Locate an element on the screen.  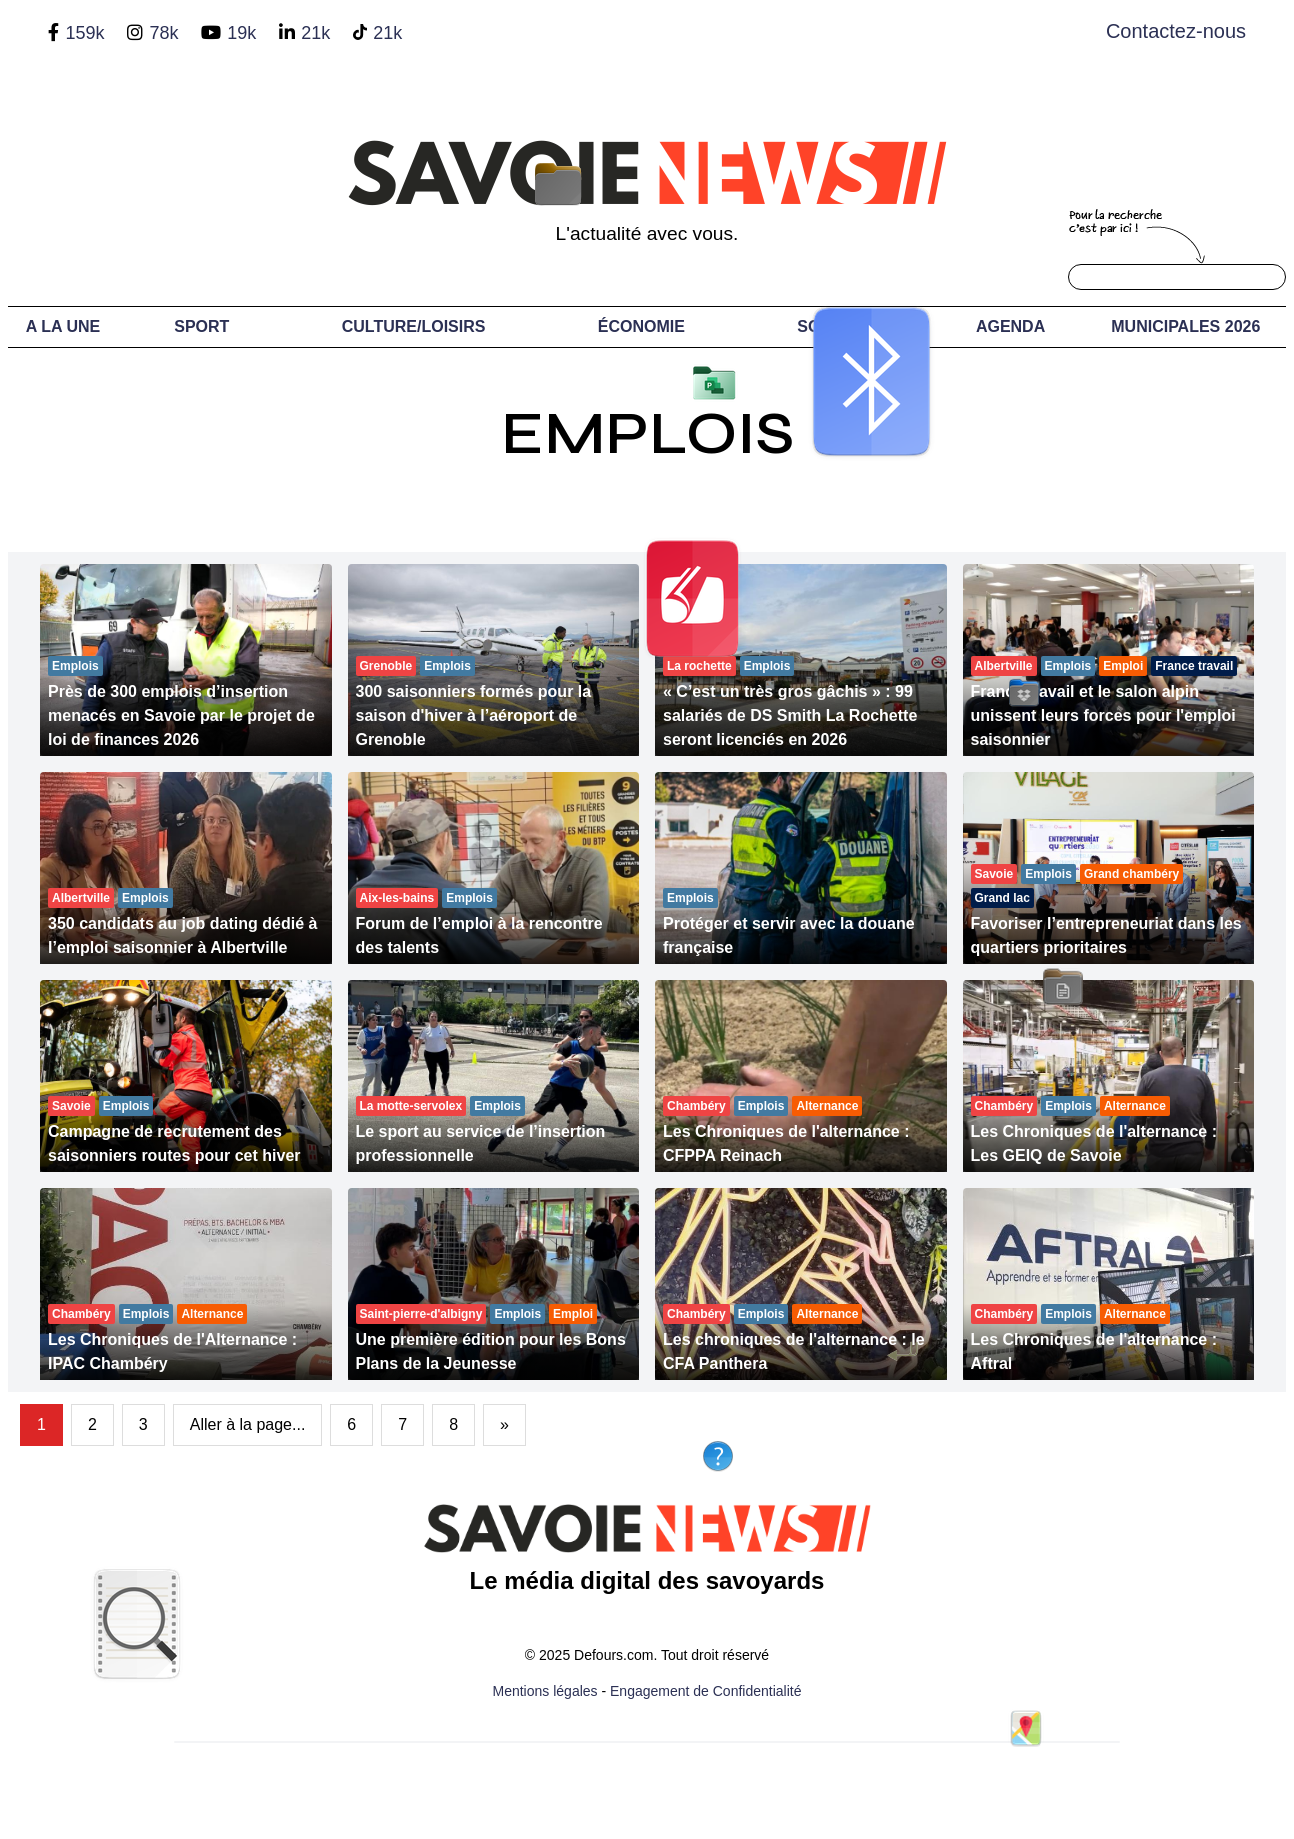
open your documents folder is located at coordinates (1063, 986).